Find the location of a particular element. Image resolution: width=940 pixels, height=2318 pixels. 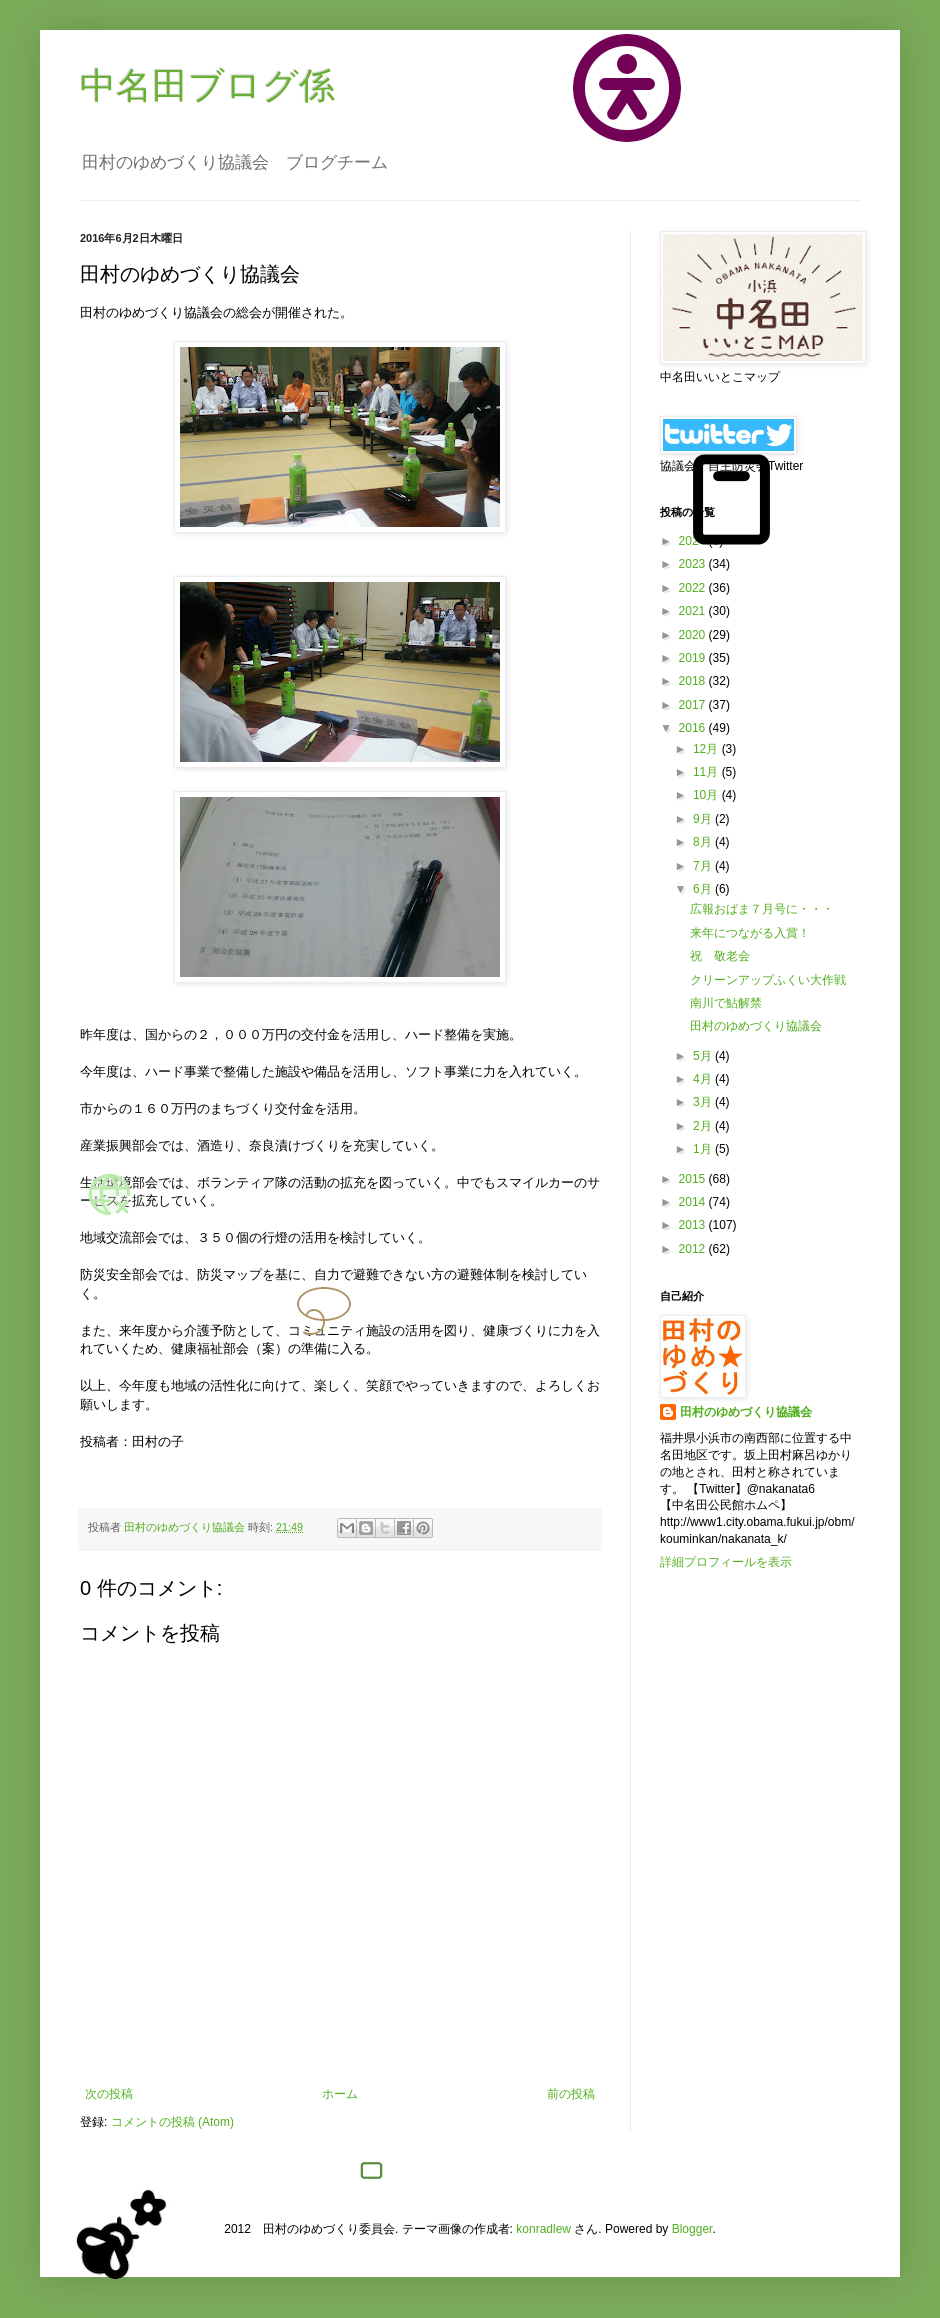

tablet device with speaker is located at coordinates (731, 499).